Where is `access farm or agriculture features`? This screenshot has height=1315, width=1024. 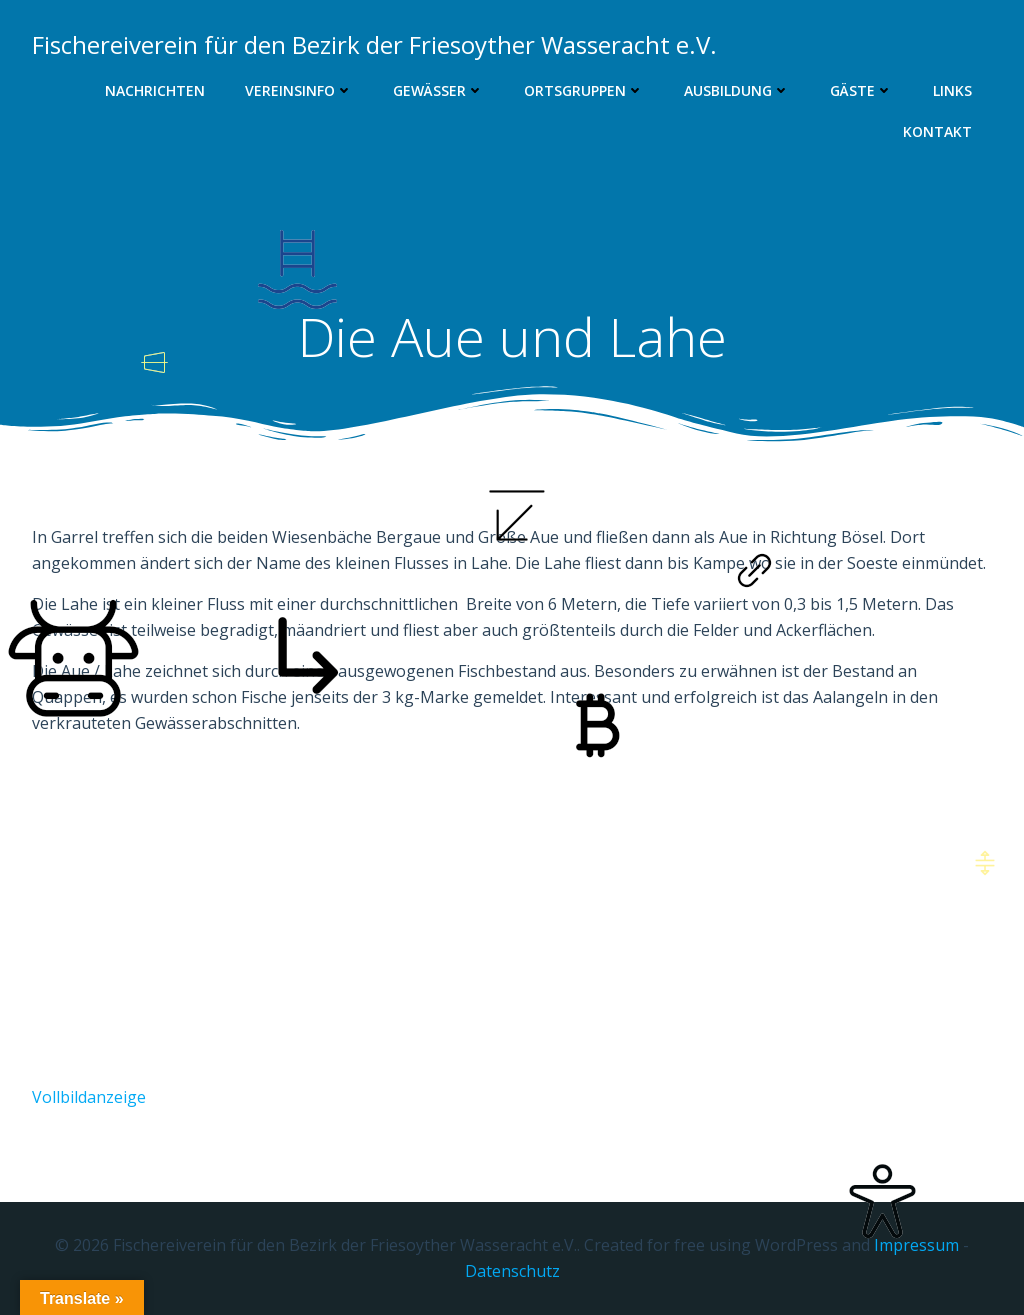 access farm or agriculture features is located at coordinates (73, 660).